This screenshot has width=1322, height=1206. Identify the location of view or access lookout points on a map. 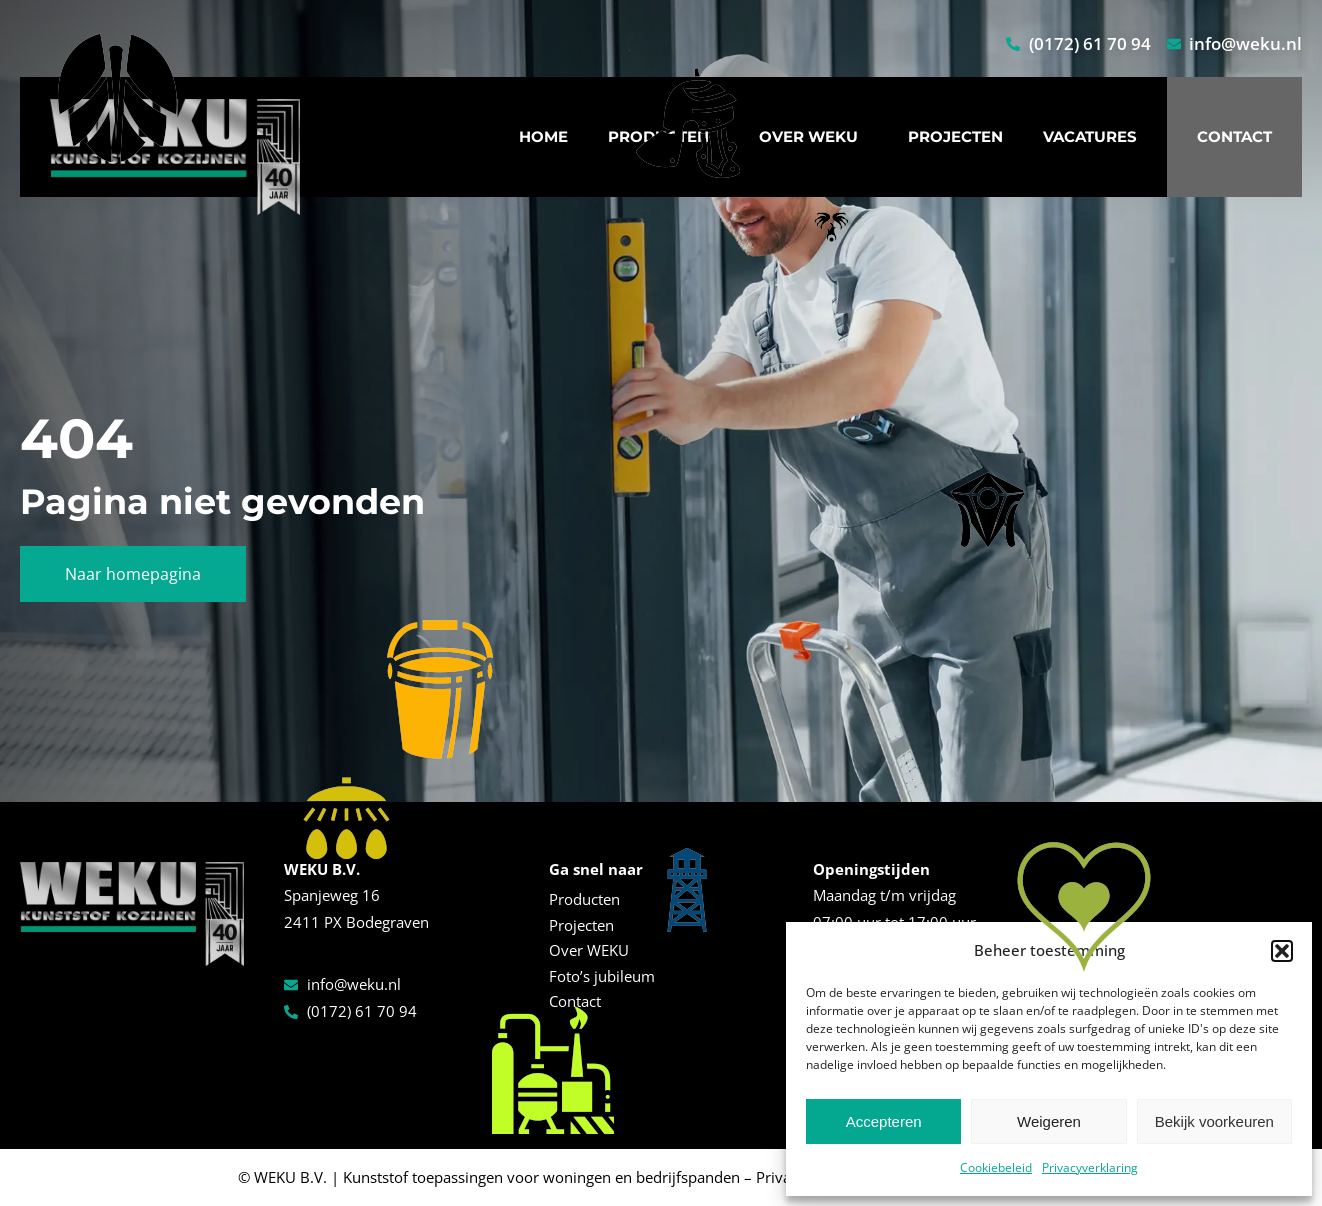
(687, 889).